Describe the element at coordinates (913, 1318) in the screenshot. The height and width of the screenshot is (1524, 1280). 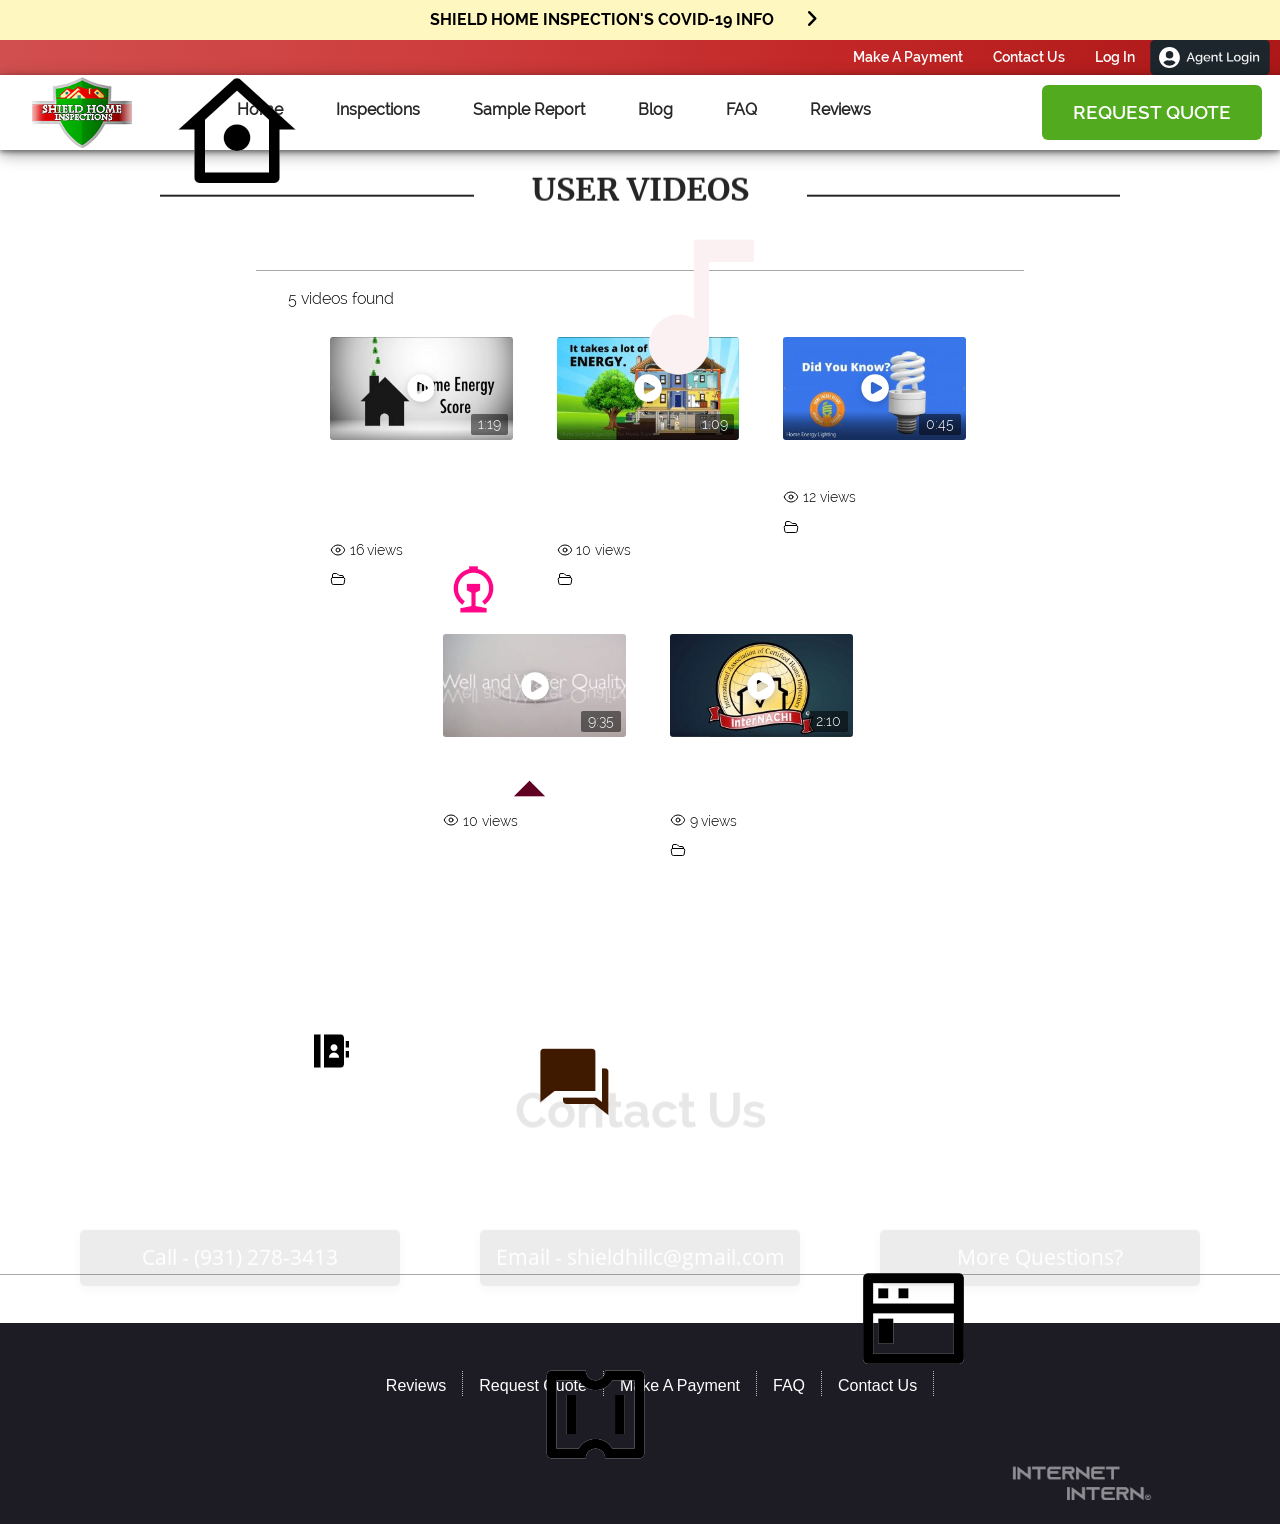
I see `open terminal or command line interface` at that location.